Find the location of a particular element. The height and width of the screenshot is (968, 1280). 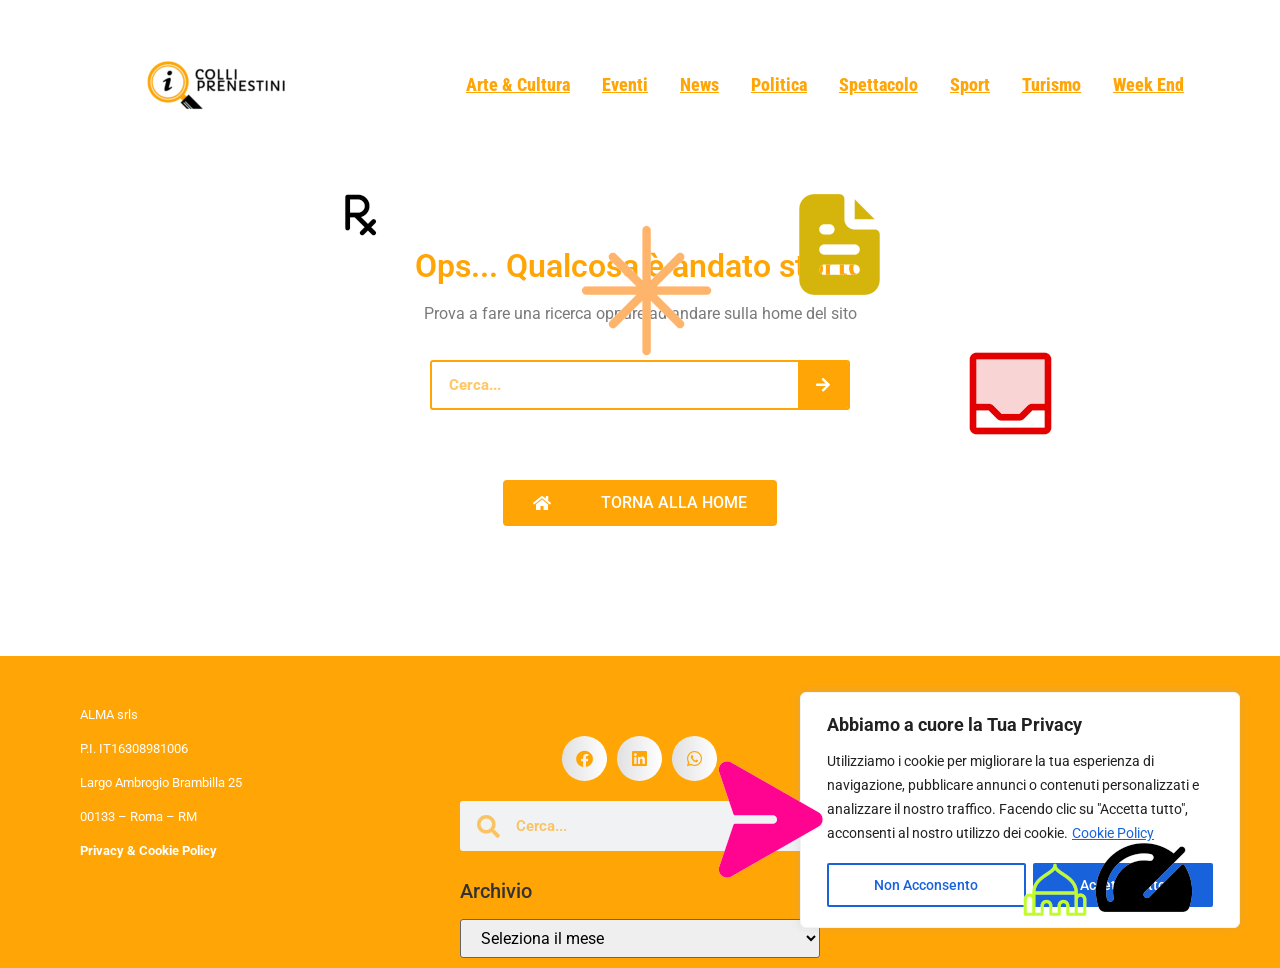

send a message is located at coordinates (764, 819).